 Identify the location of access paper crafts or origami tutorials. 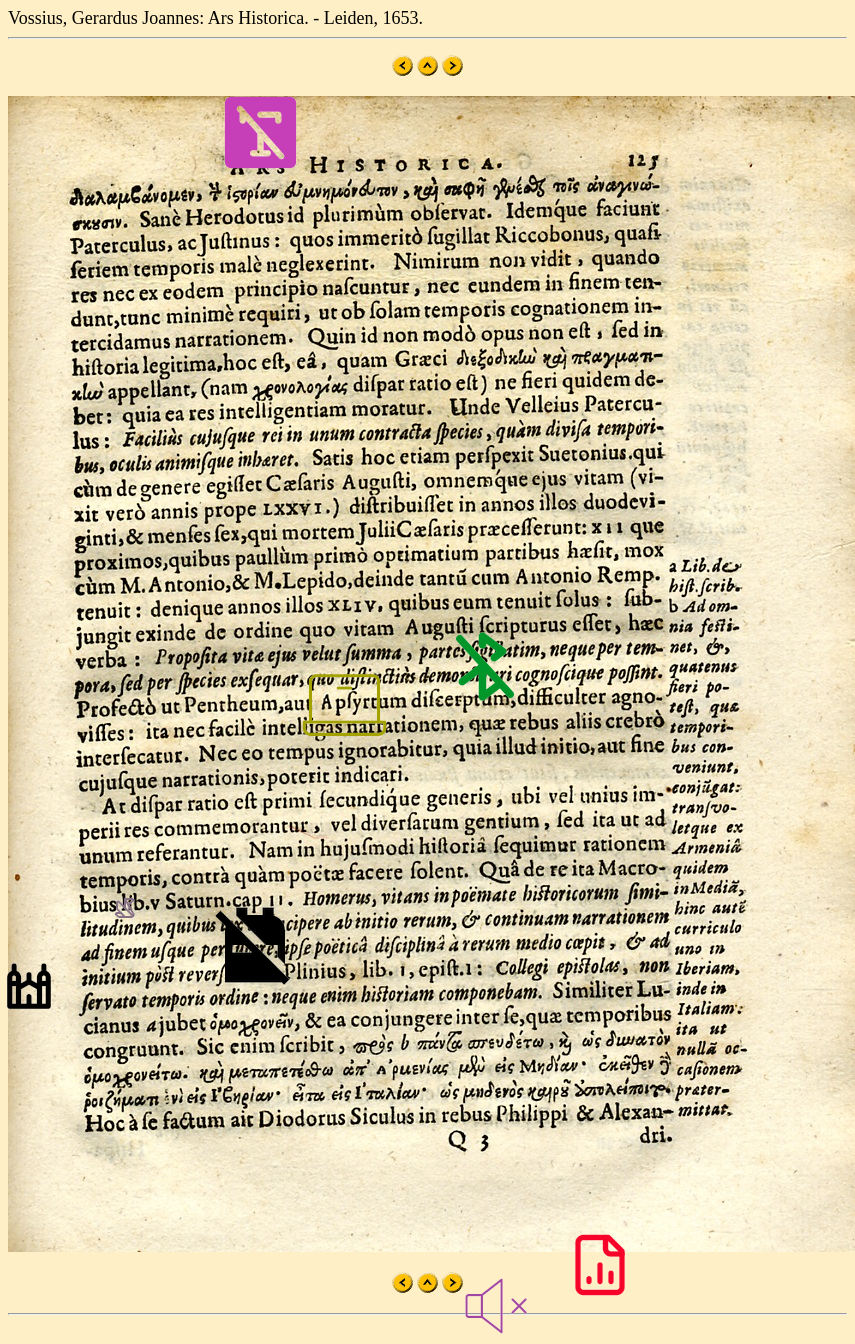
(125, 908).